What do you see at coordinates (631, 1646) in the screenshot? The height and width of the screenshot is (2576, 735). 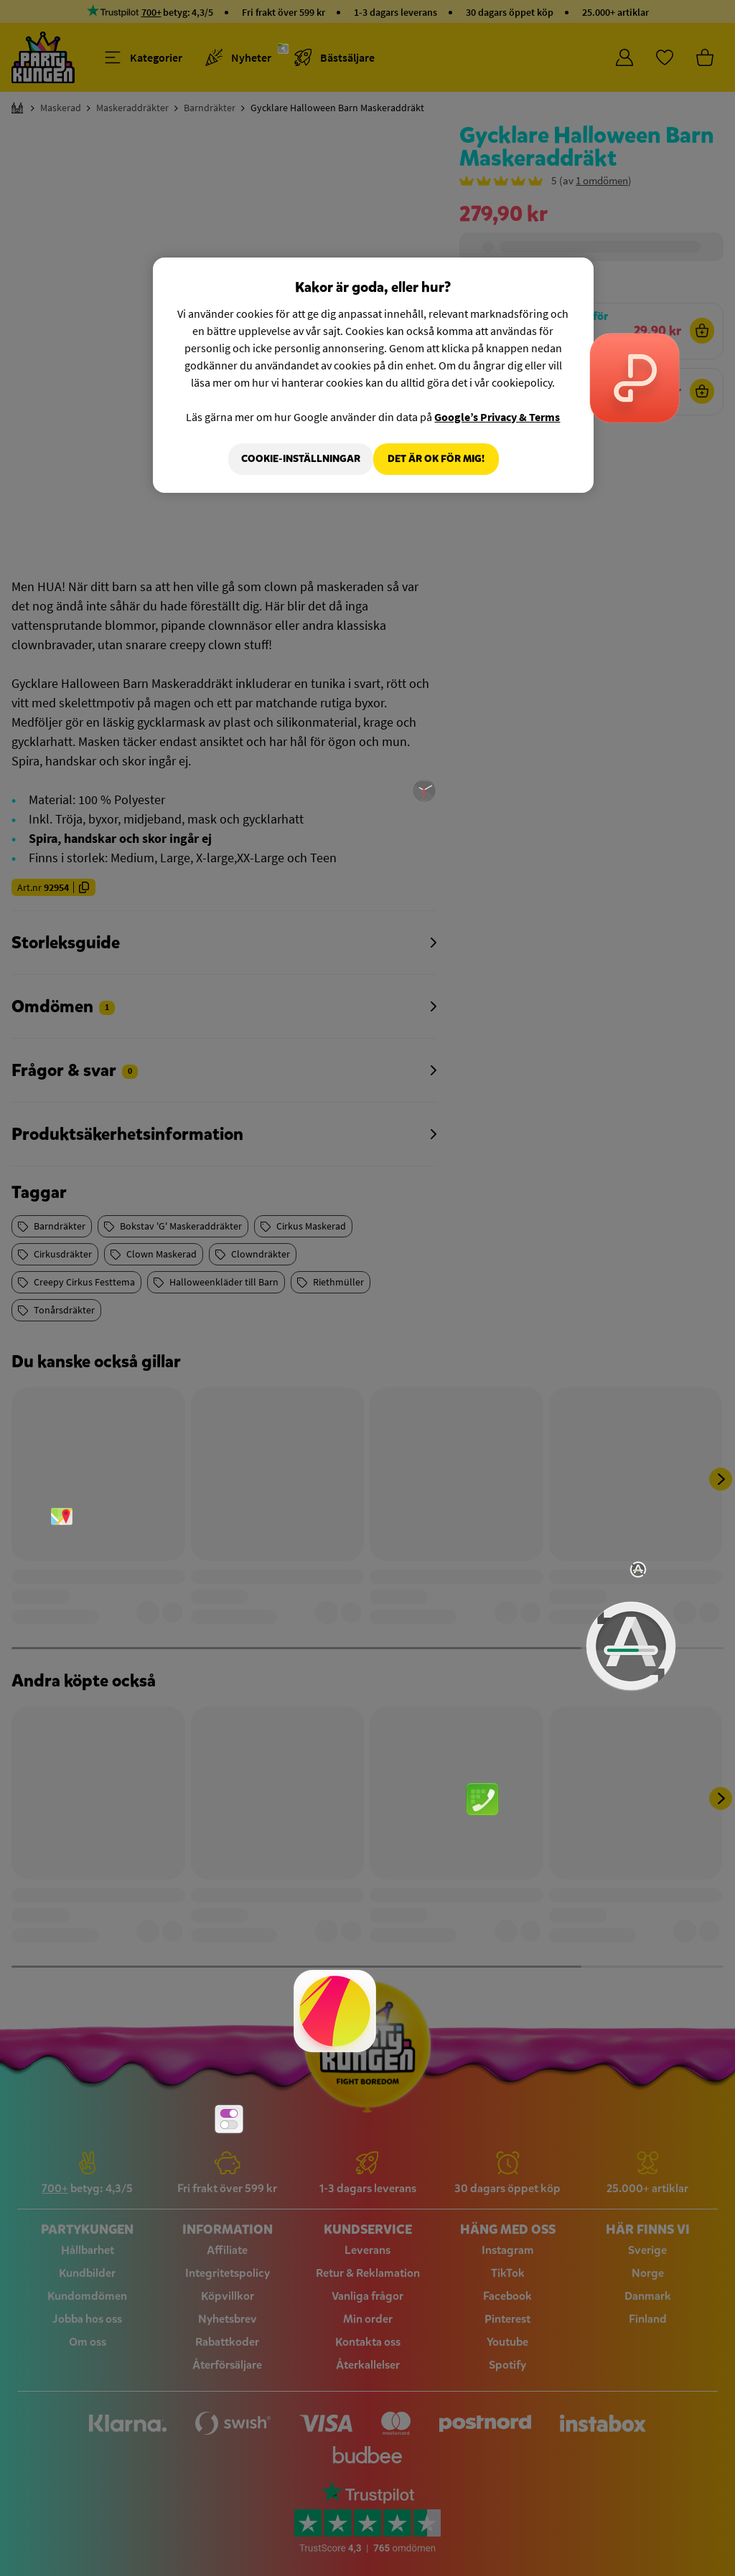 I see `open system software update application` at bounding box center [631, 1646].